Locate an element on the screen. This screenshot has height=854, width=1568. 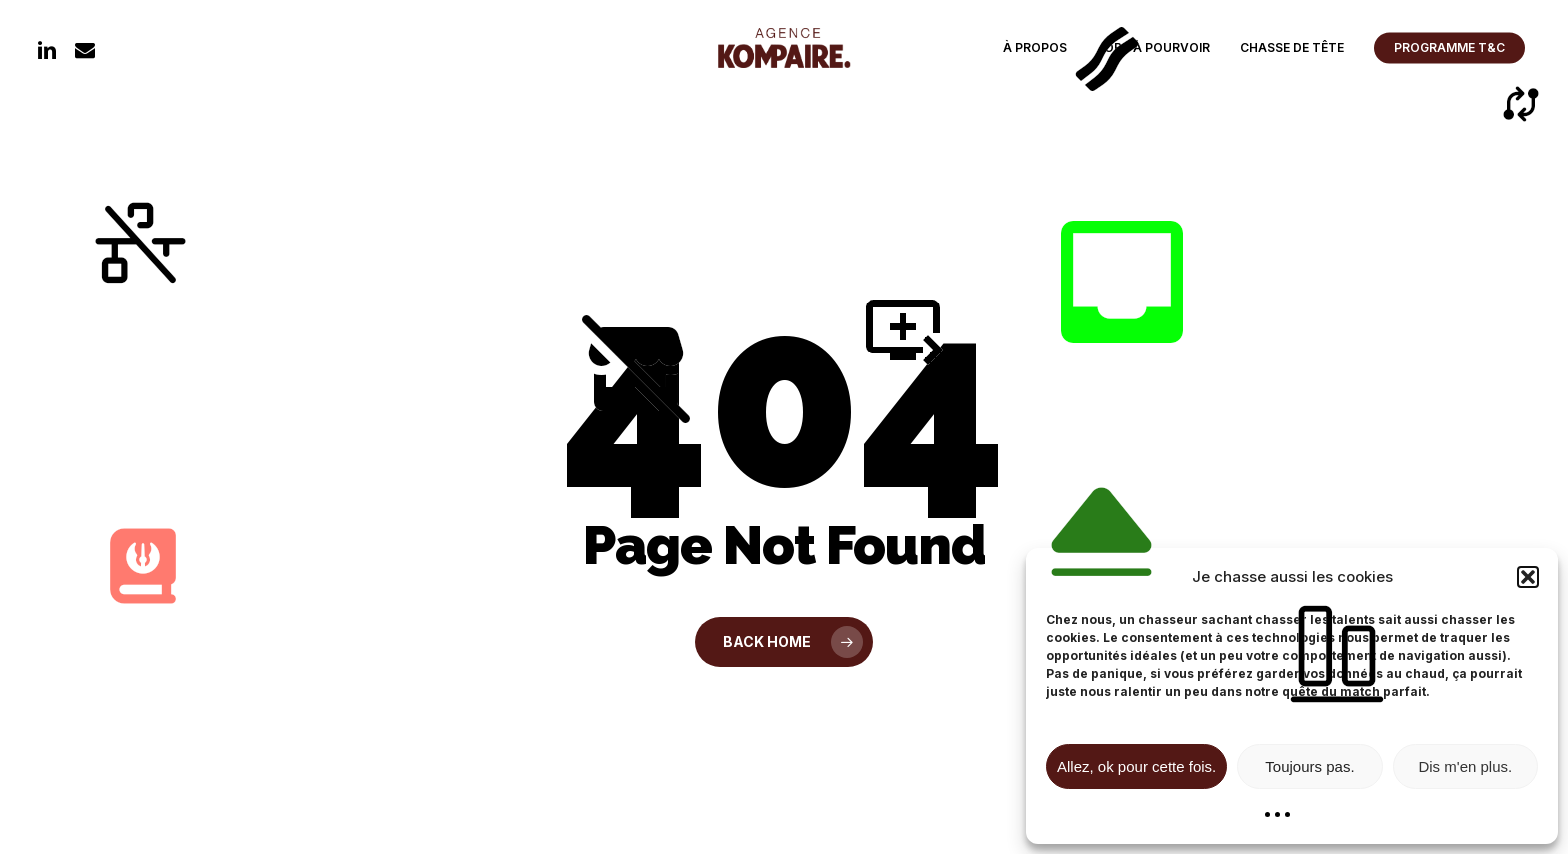
indicates a store or shop is closed is located at coordinates (636, 369).